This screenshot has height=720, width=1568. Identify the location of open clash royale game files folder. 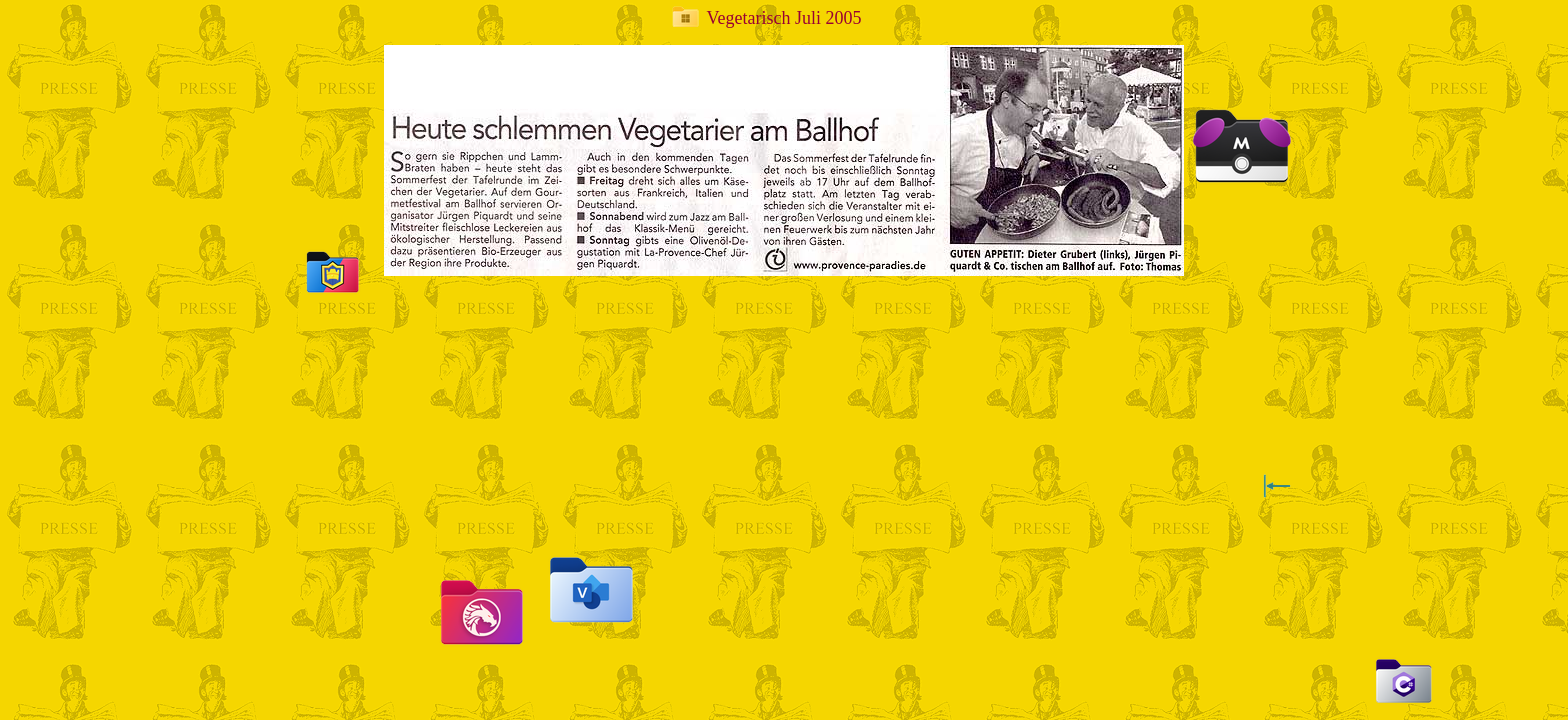
(332, 273).